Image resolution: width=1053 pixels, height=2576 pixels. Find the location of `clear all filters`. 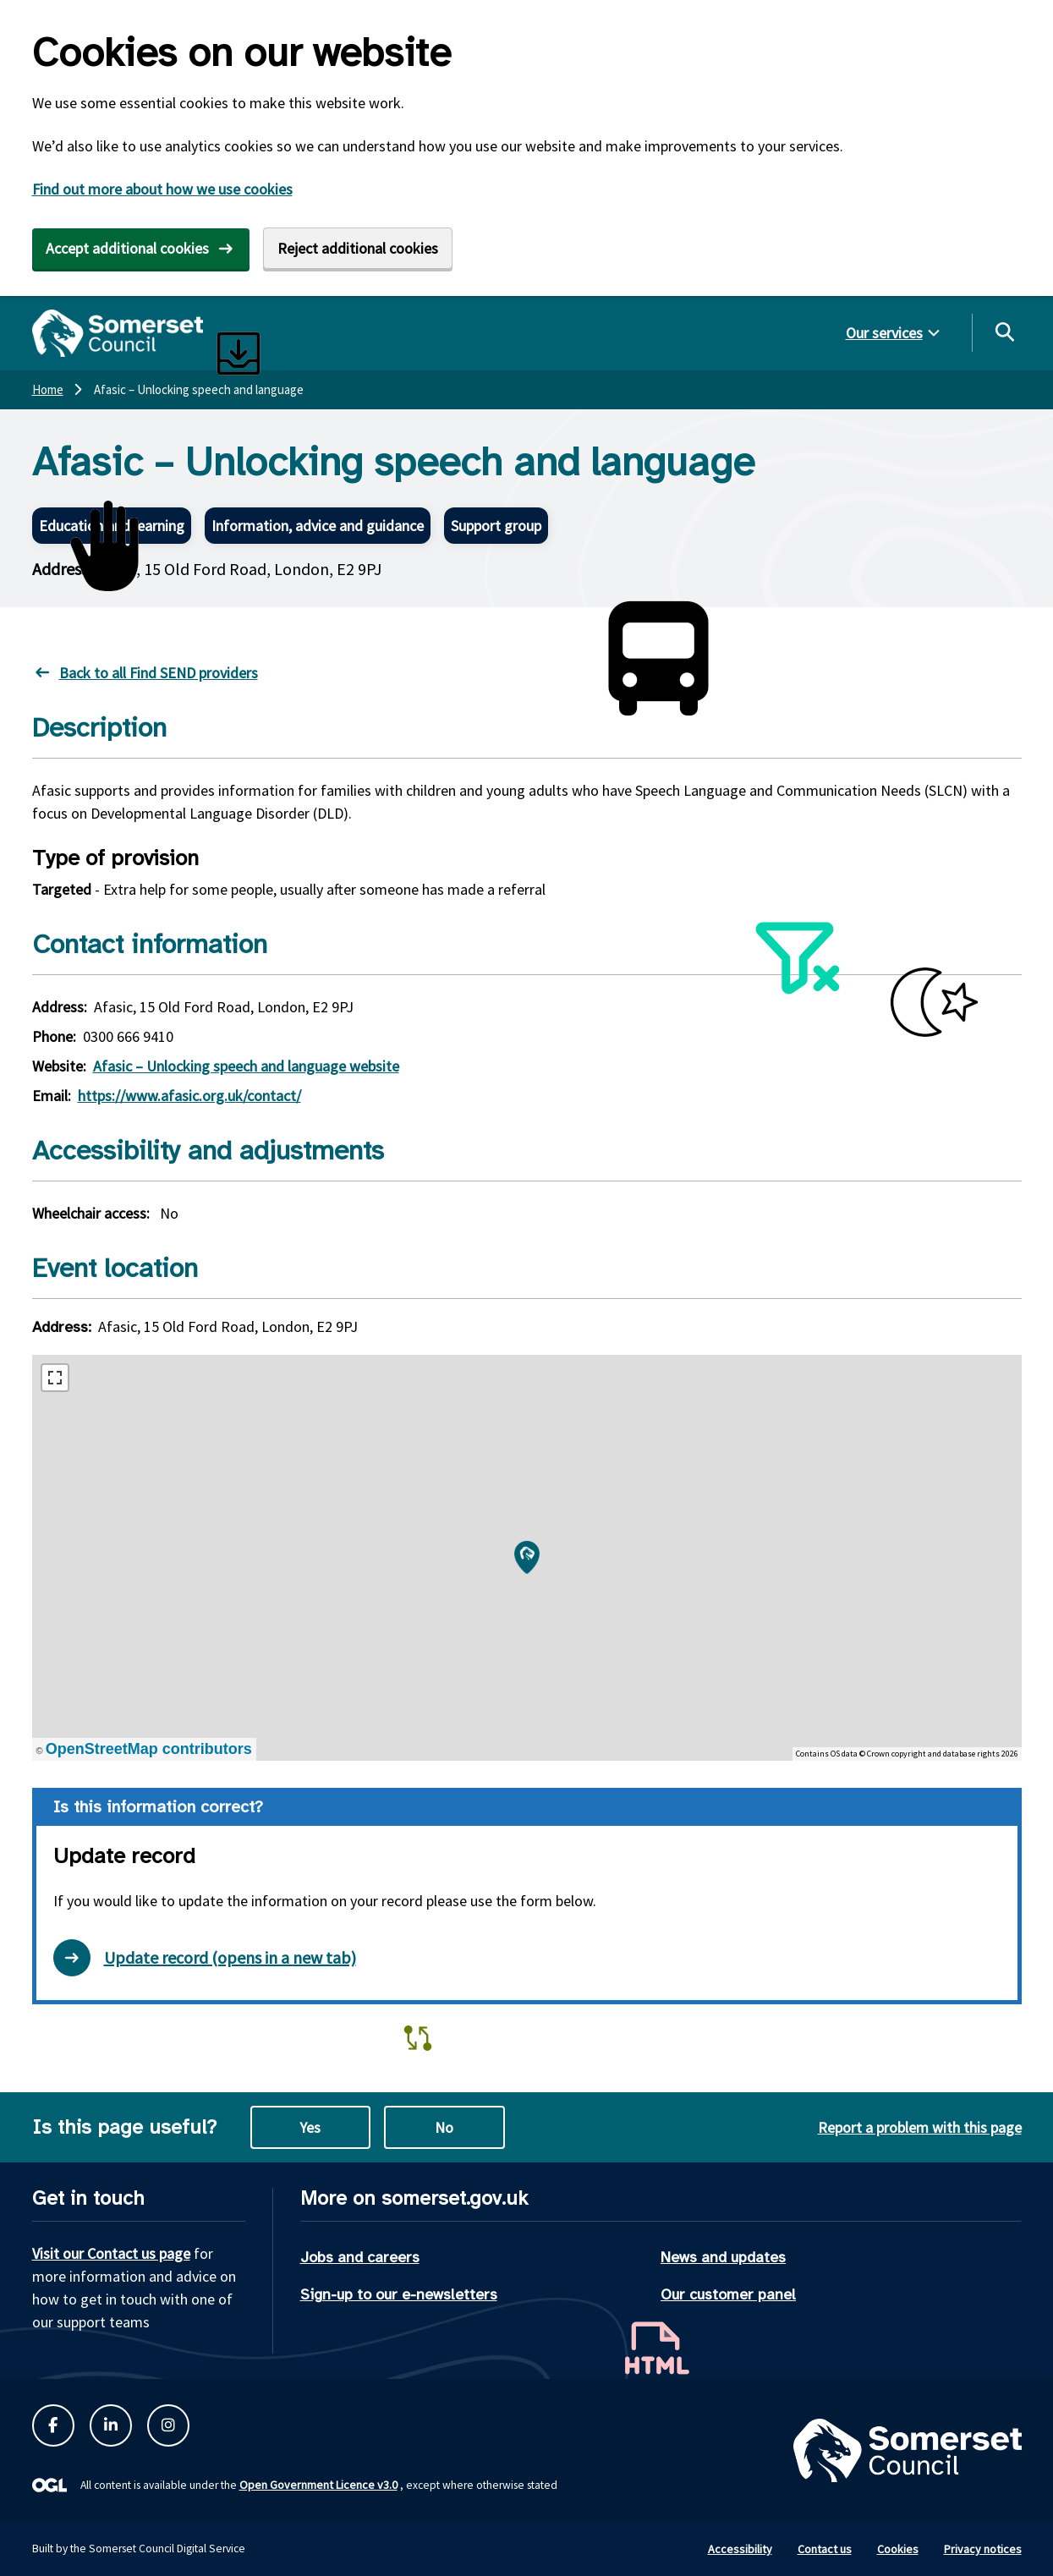

clear all filters is located at coordinates (794, 955).